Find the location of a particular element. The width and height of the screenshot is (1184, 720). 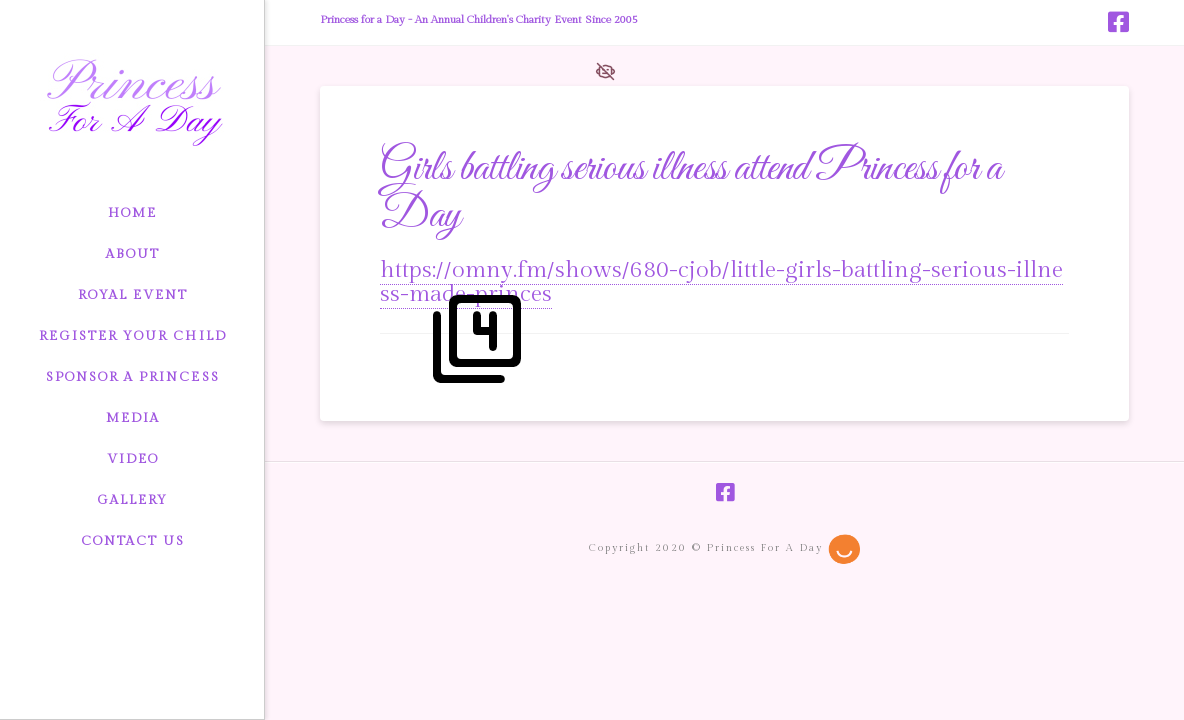

indicates 4 stacked layers or images is located at coordinates (477, 339).